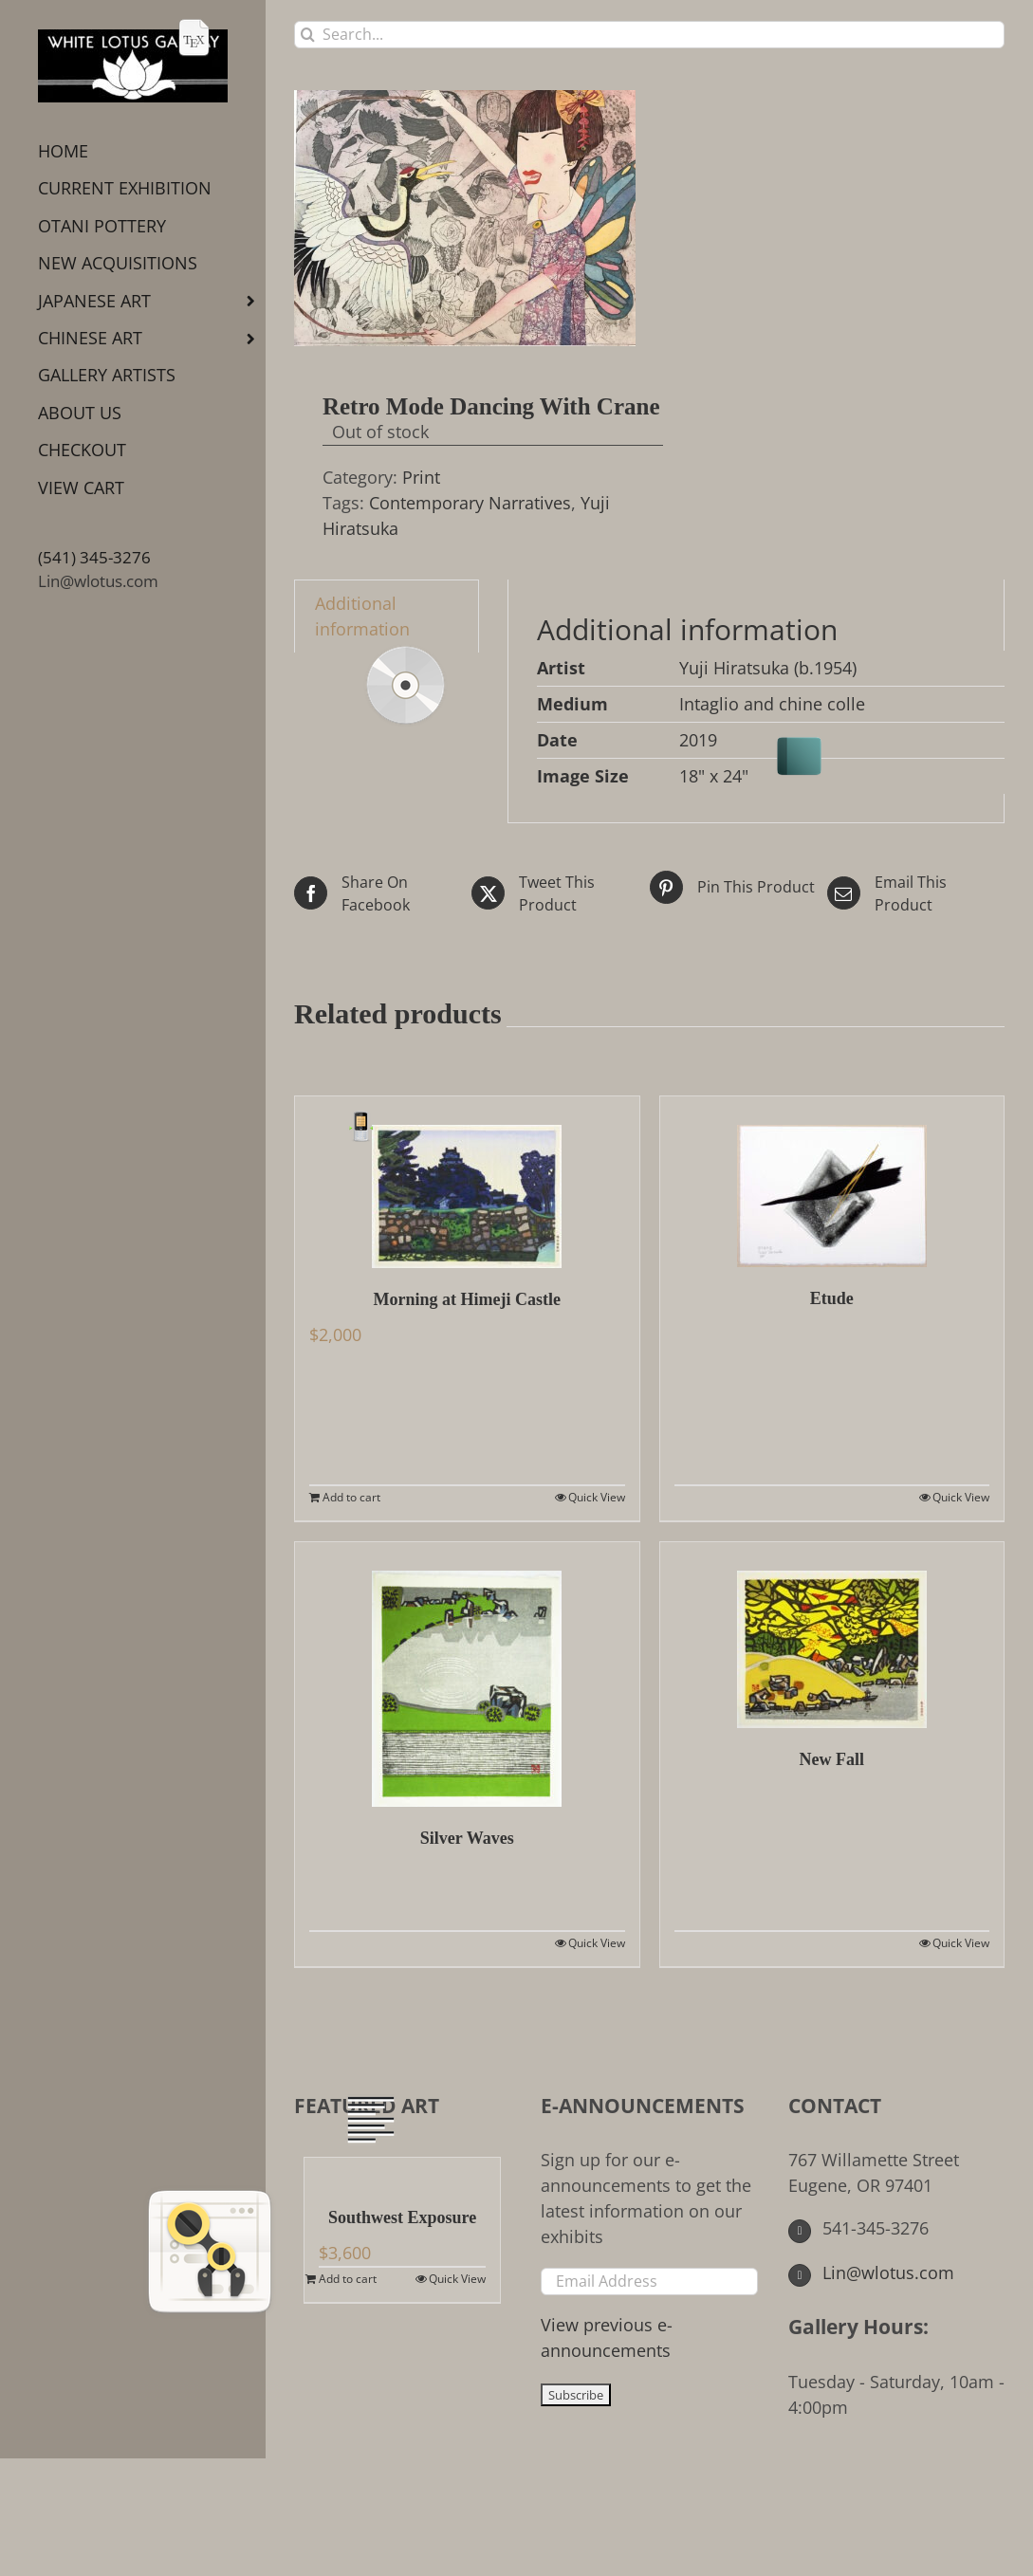  Describe the element at coordinates (405, 685) in the screenshot. I see `access CD/DVD drive or optical media` at that location.